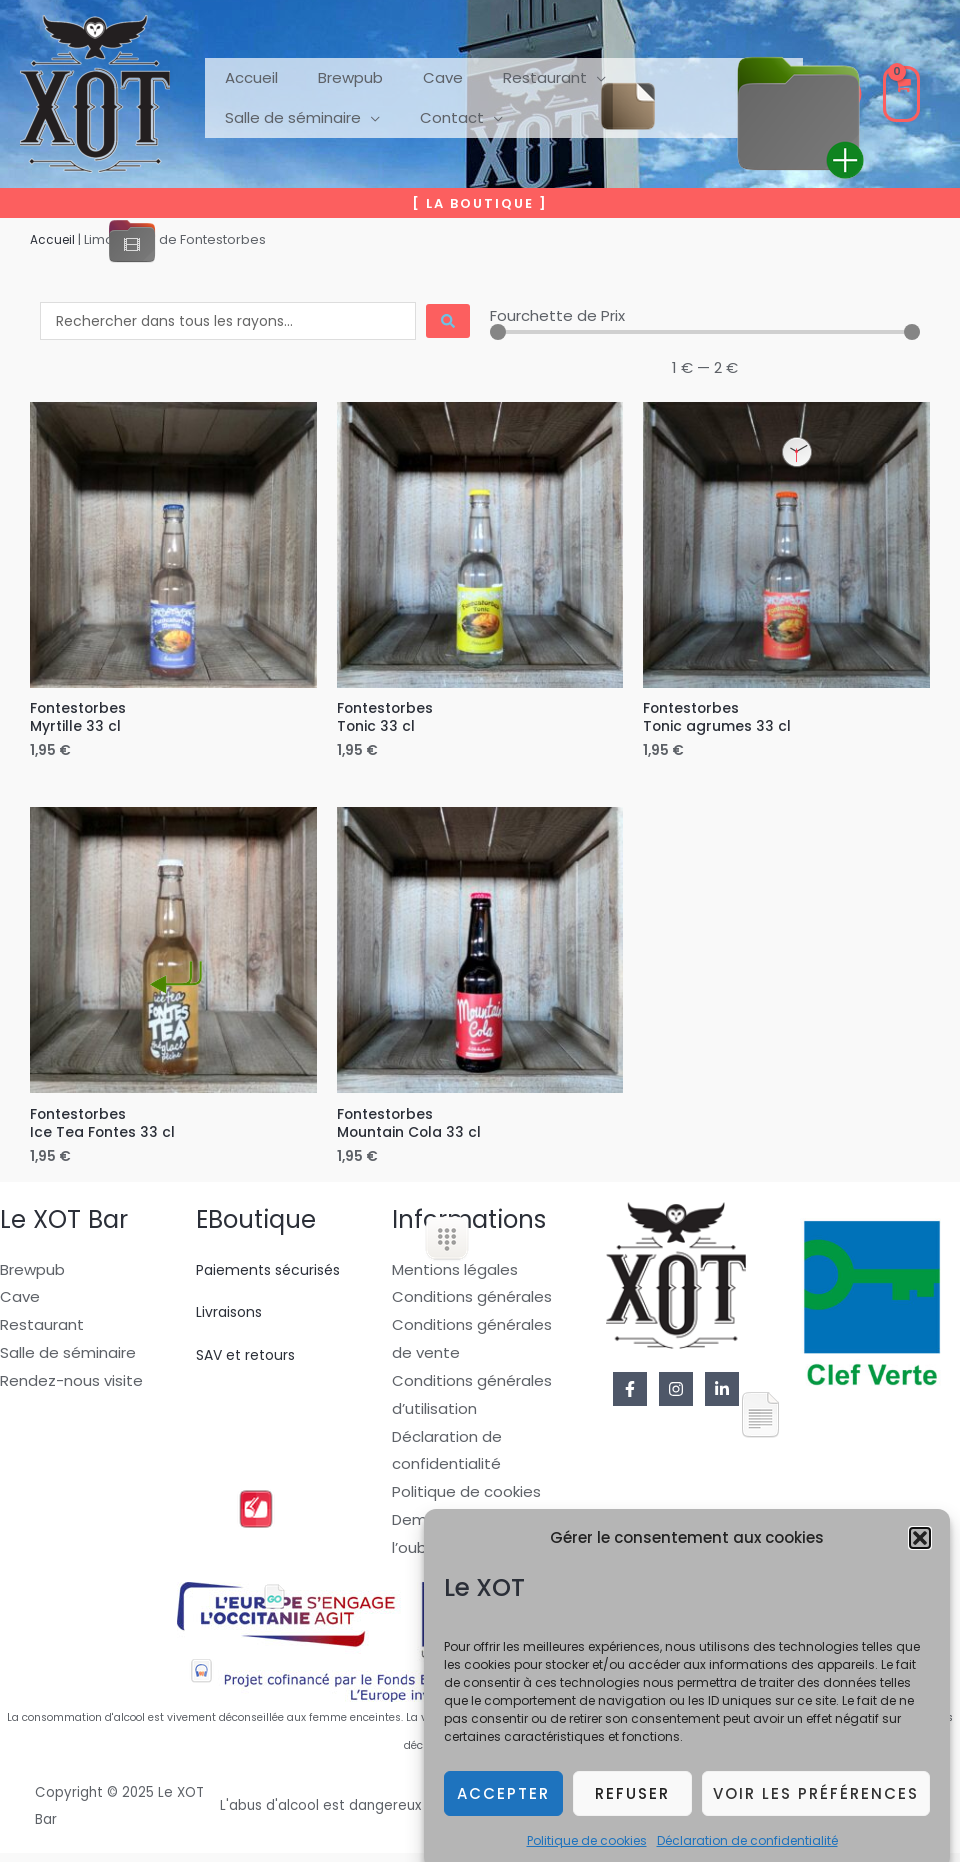 This screenshot has height=1862, width=960. Describe the element at coordinates (447, 1238) in the screenshot. I see `open the phone dialpad` at that location.